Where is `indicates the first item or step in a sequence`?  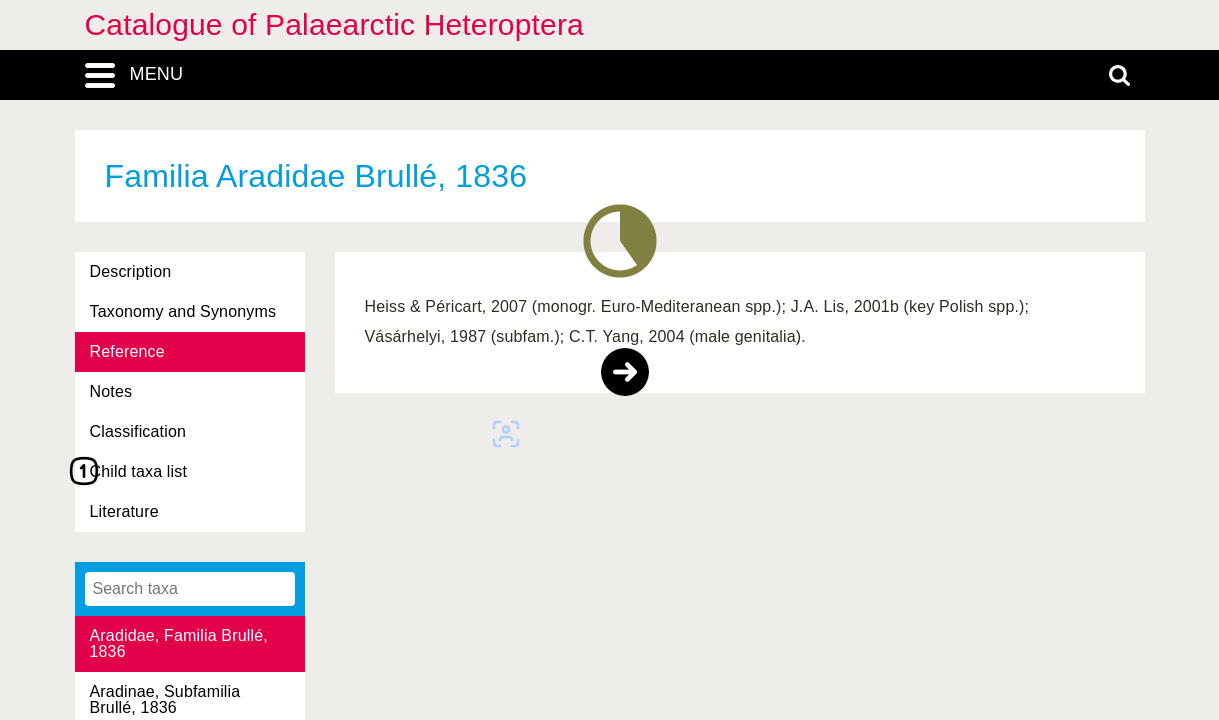 indicates the first item or step in a sequence is located at coordinates (84, 471).